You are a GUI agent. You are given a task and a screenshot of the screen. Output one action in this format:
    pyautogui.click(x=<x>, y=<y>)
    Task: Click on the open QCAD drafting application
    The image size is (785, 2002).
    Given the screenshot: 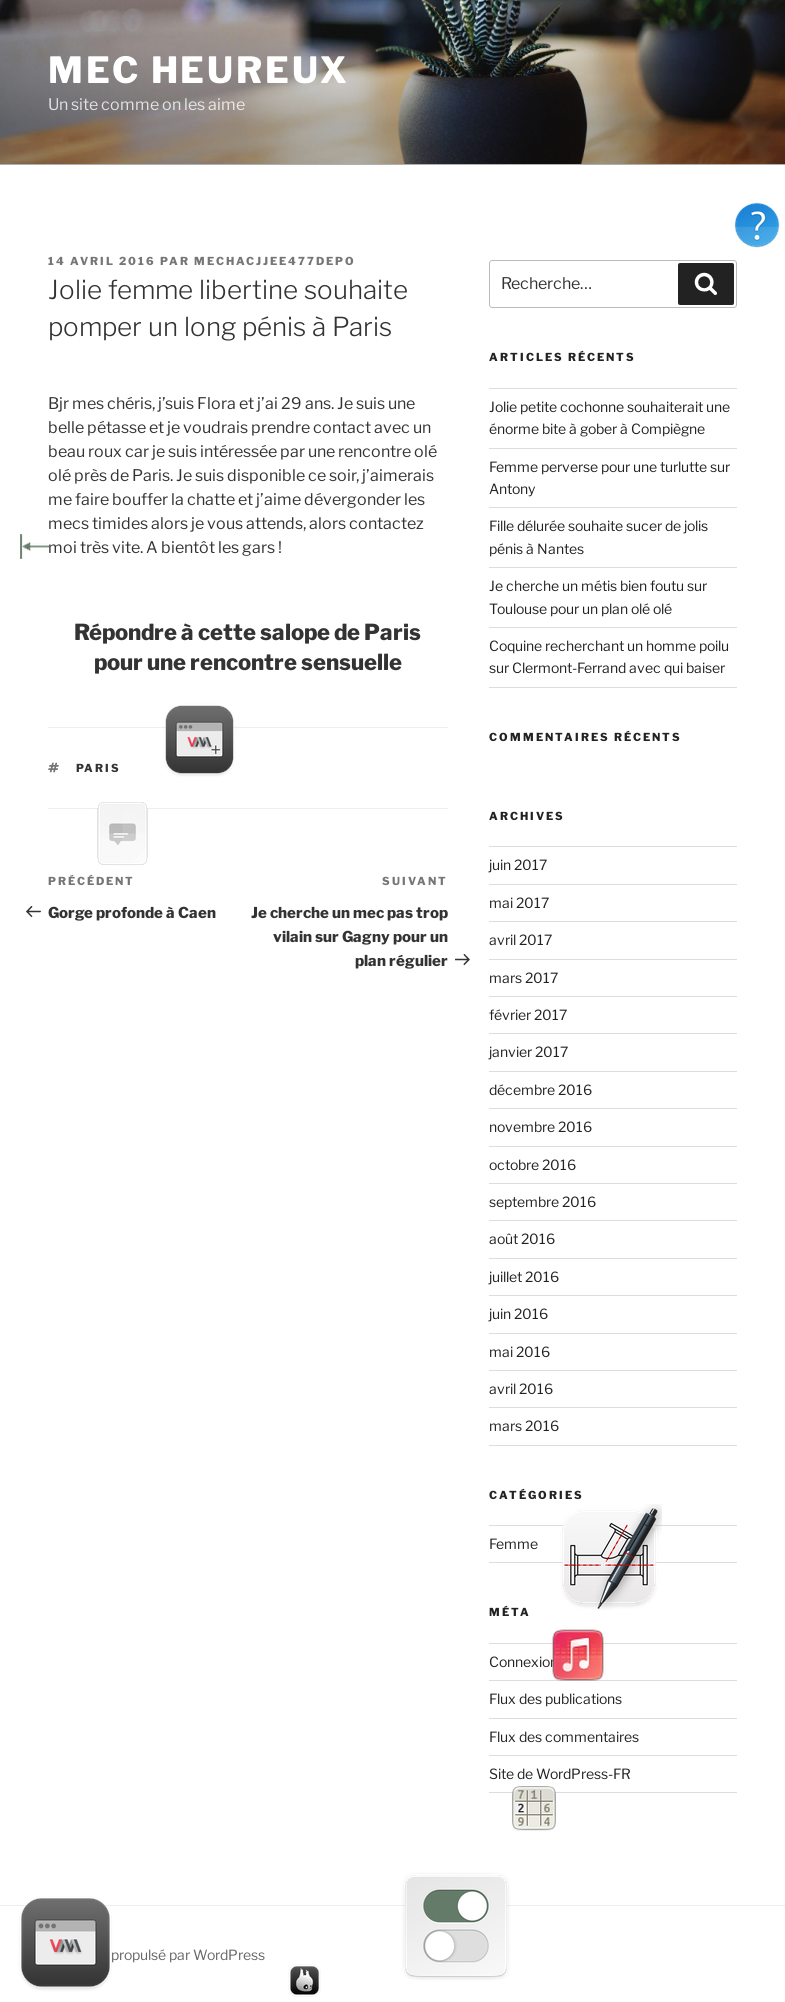 What is the action you would take?
    pyautogui.click(x=609, y=1557)
    